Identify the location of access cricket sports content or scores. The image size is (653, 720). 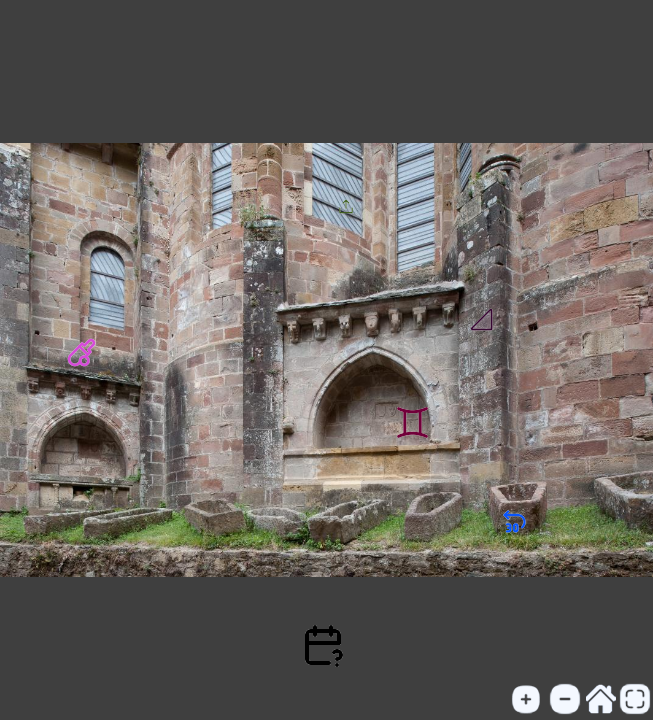
(81, 352).